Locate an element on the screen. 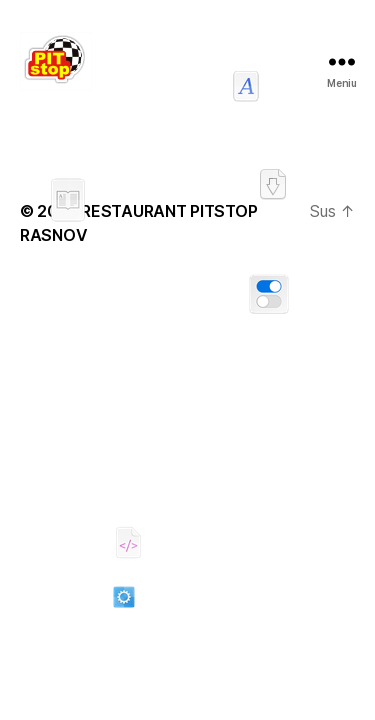  open a font file is located at coordinates (246, 86).